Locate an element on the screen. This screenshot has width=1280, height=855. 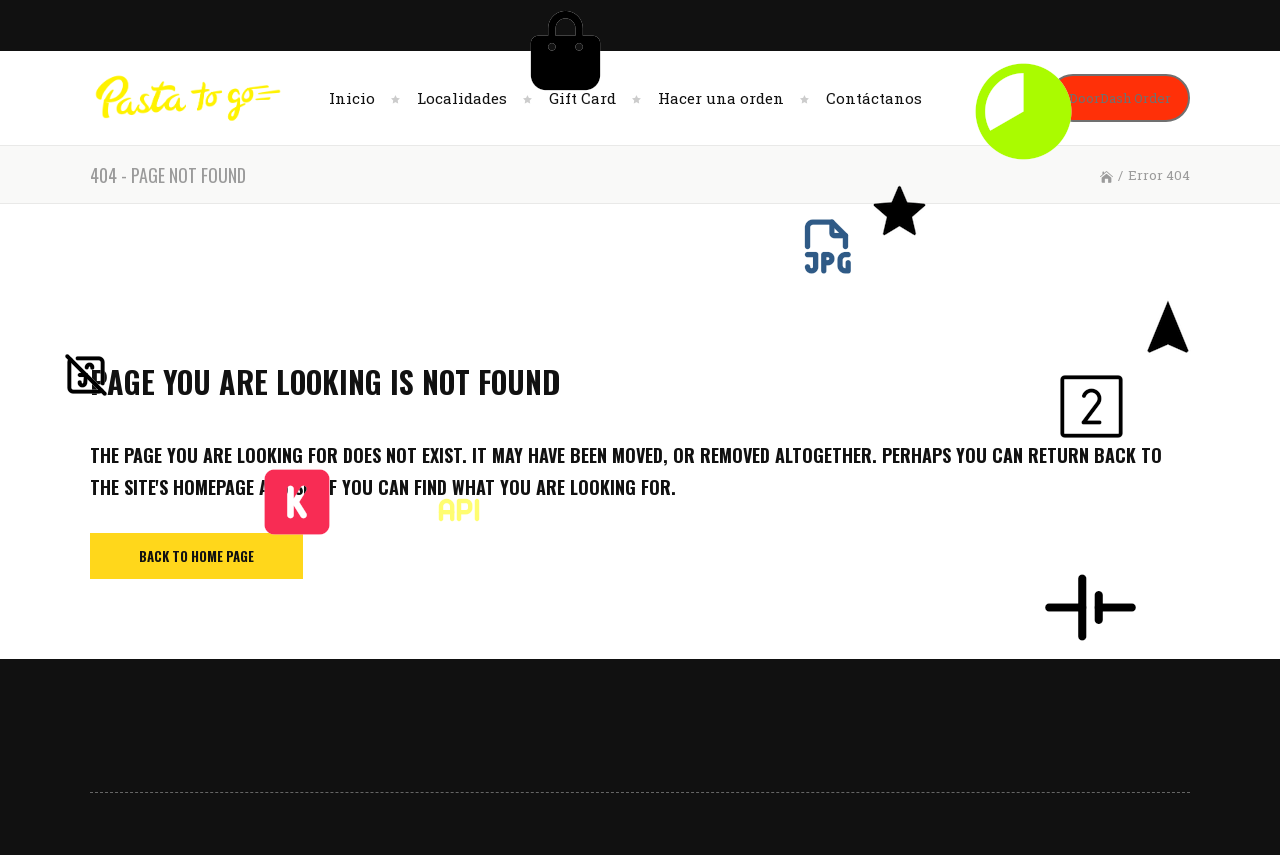
keyboard shortcut indicator for the letter K is located at coordinates (297, 502).